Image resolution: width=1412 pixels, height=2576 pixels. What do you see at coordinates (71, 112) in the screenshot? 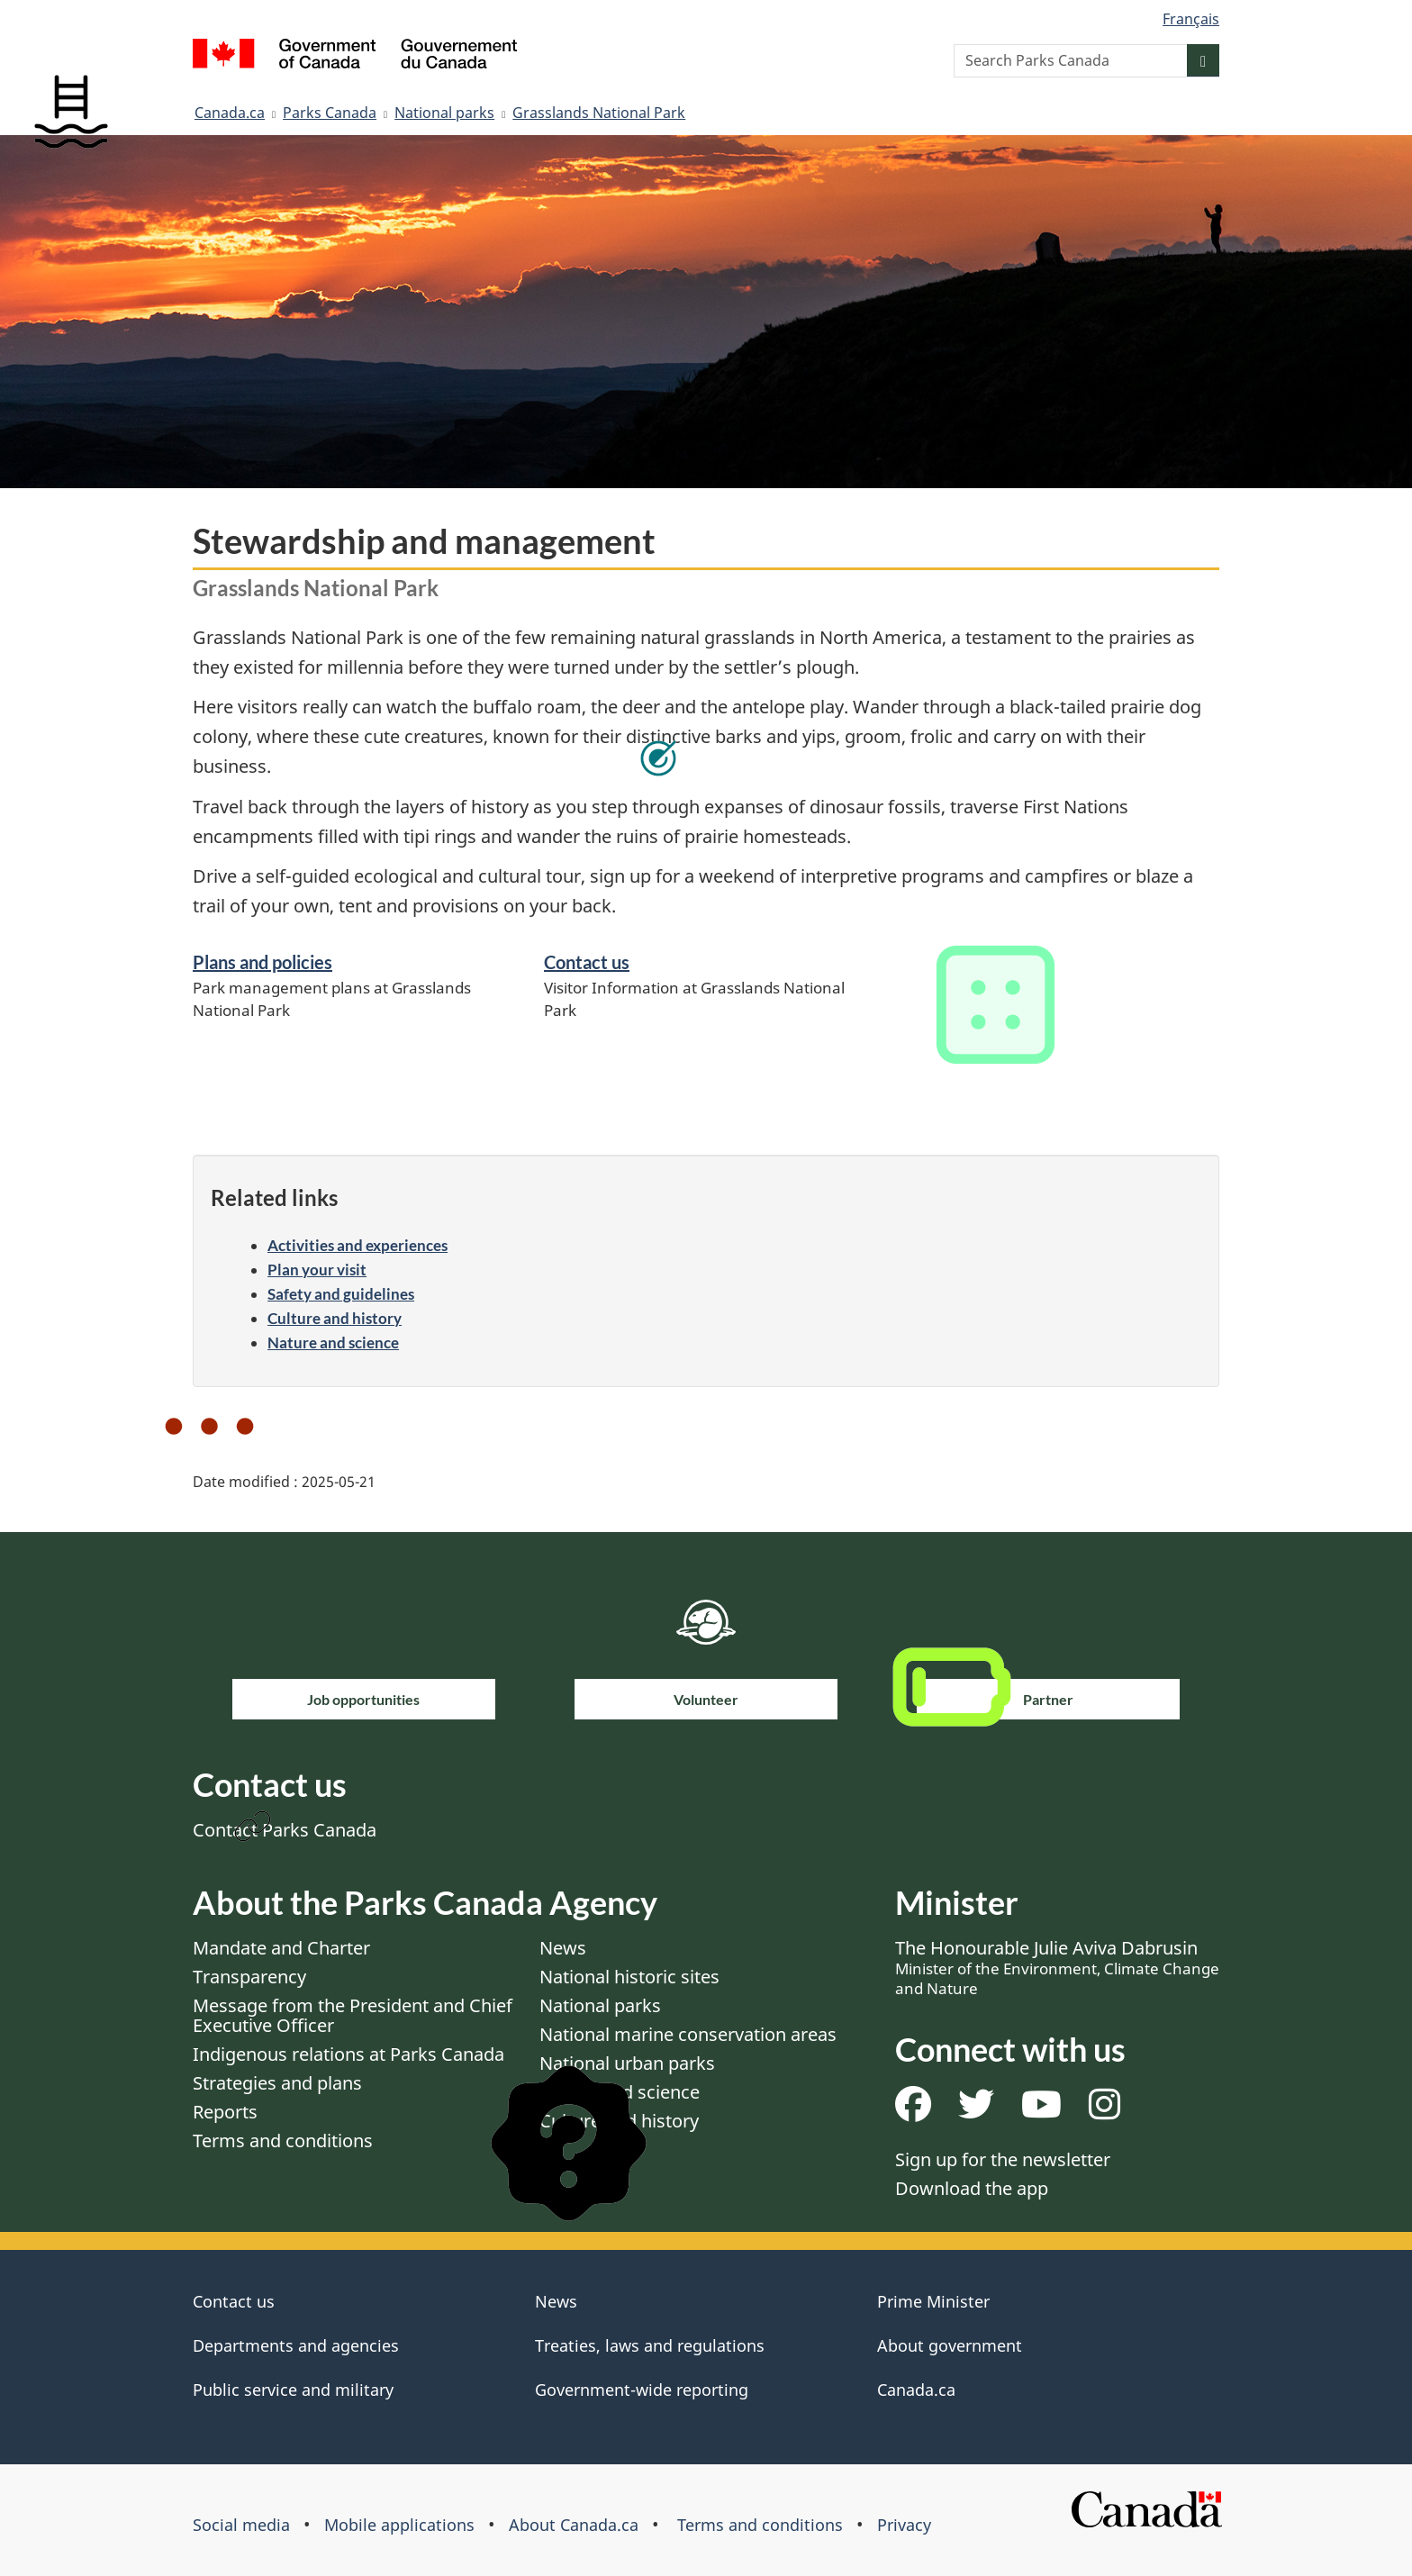
I see `view swimming pool amenities` at bounding box center [71, 112].